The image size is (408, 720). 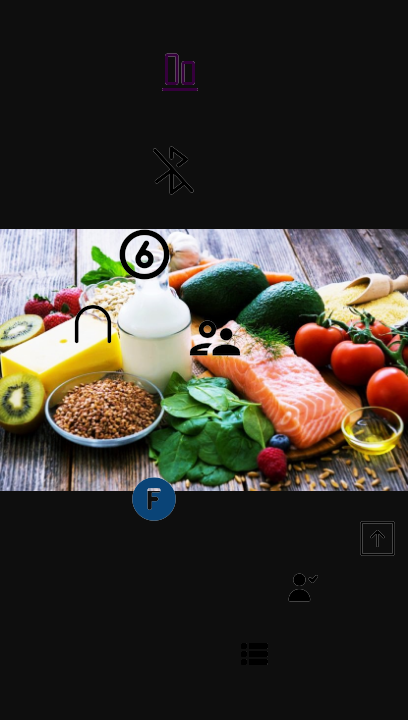 What do you see at coordinates (215, 338) in the screenshot?
I see `manage team members or user accounts` at bounding box center [215, 338].